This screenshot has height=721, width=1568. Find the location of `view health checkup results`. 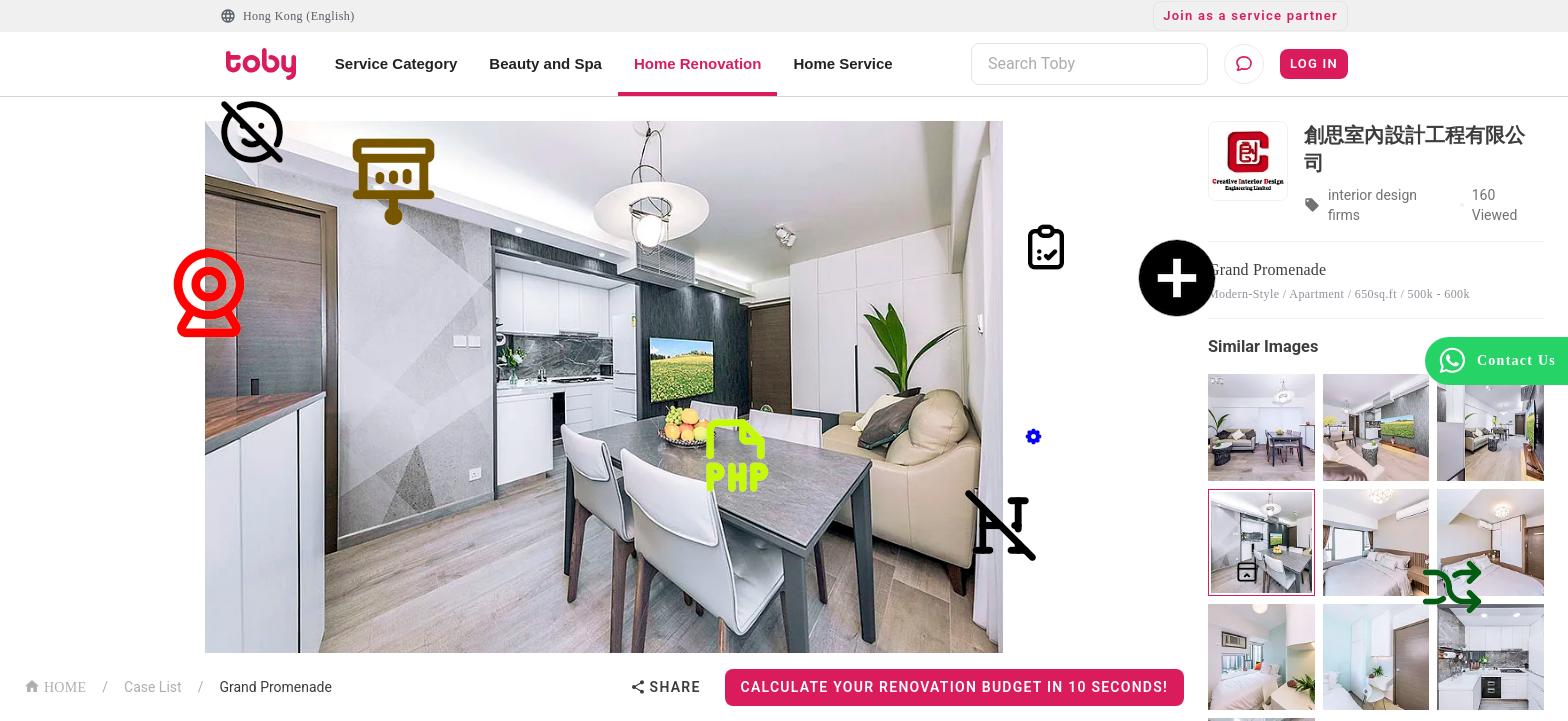

view health checkup results is located at coordinates (1046, 247).